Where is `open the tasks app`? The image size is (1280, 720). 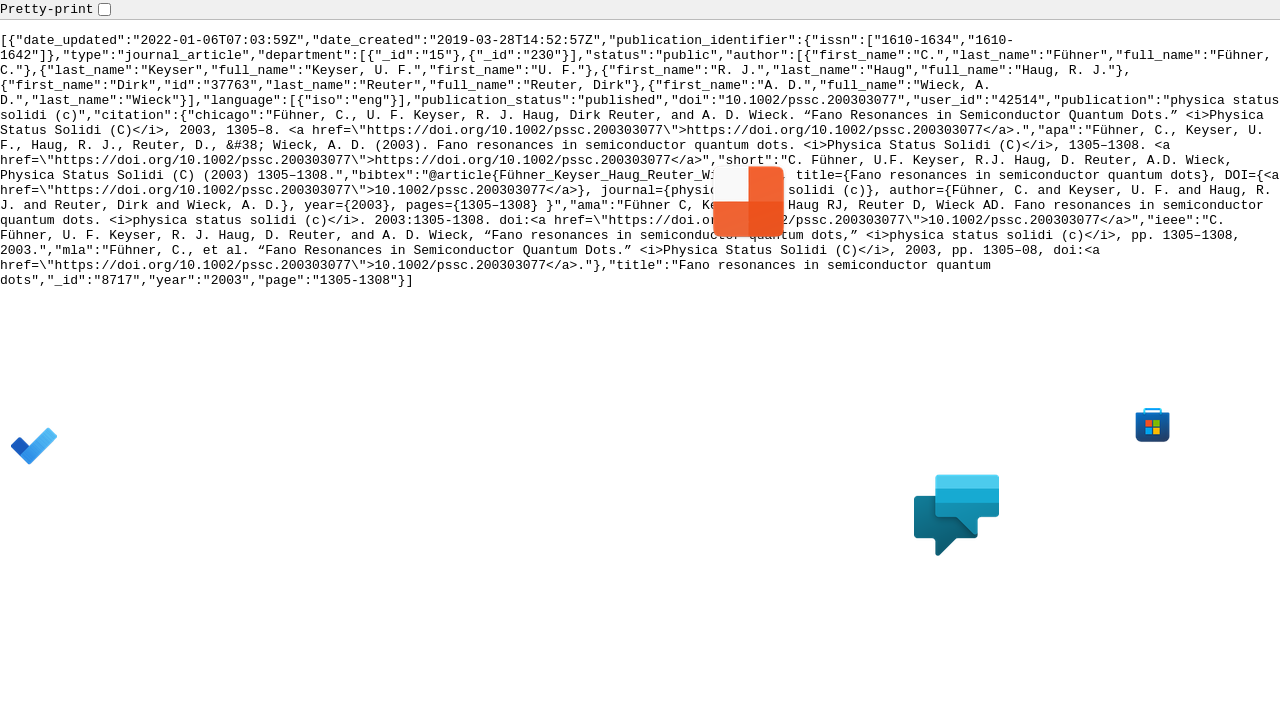
open the tasks app is located at coordinates (34, 446).